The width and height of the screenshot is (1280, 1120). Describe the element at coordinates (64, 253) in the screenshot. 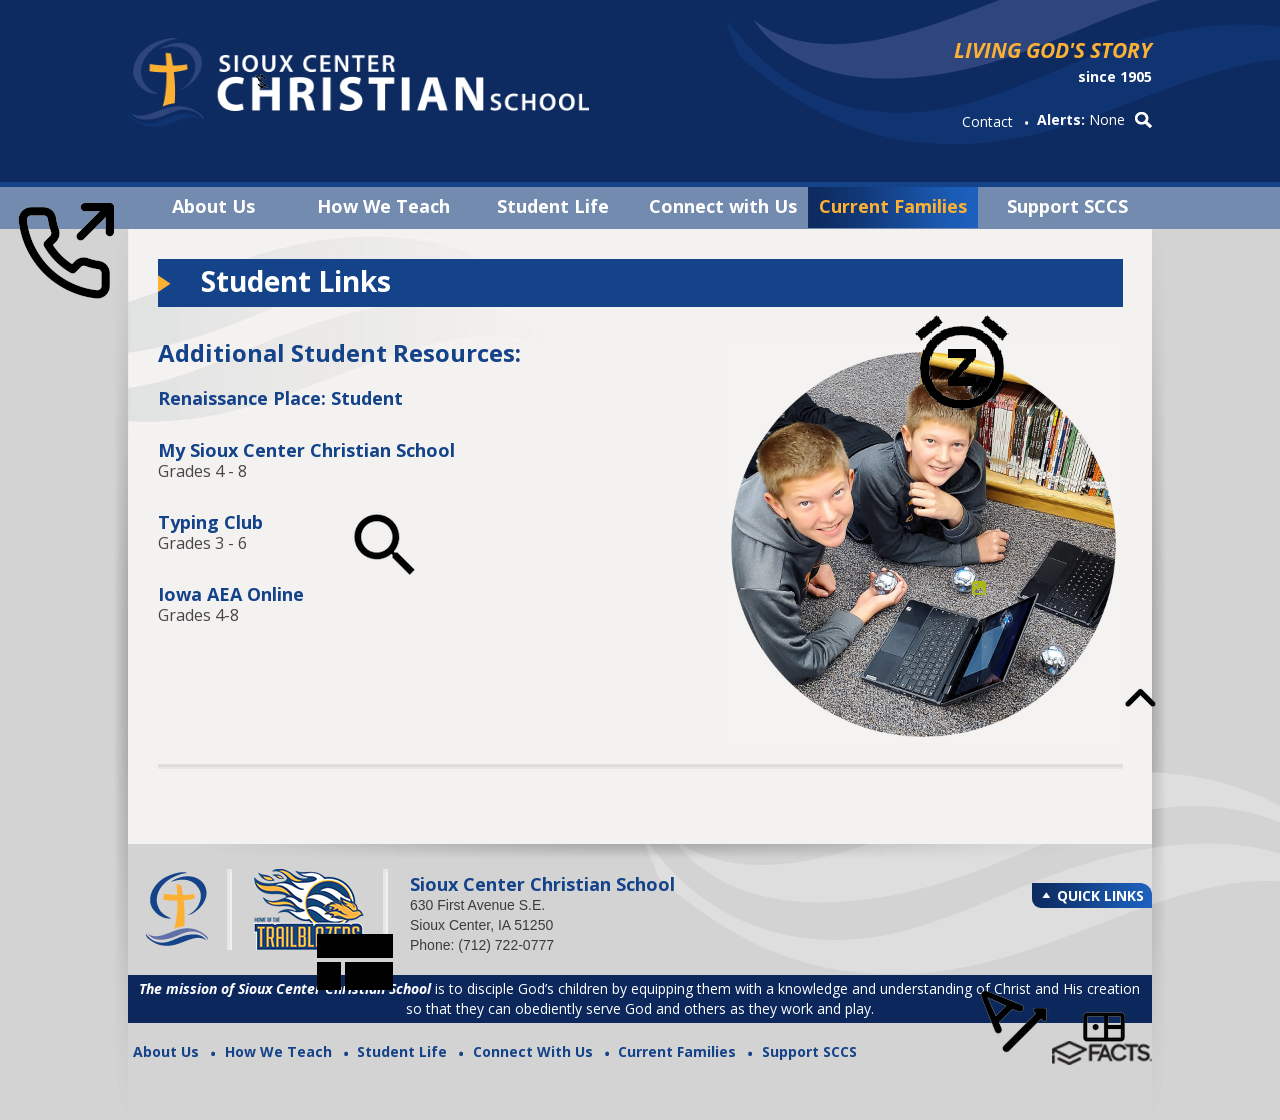

I see `make an outgoing call` at that location.